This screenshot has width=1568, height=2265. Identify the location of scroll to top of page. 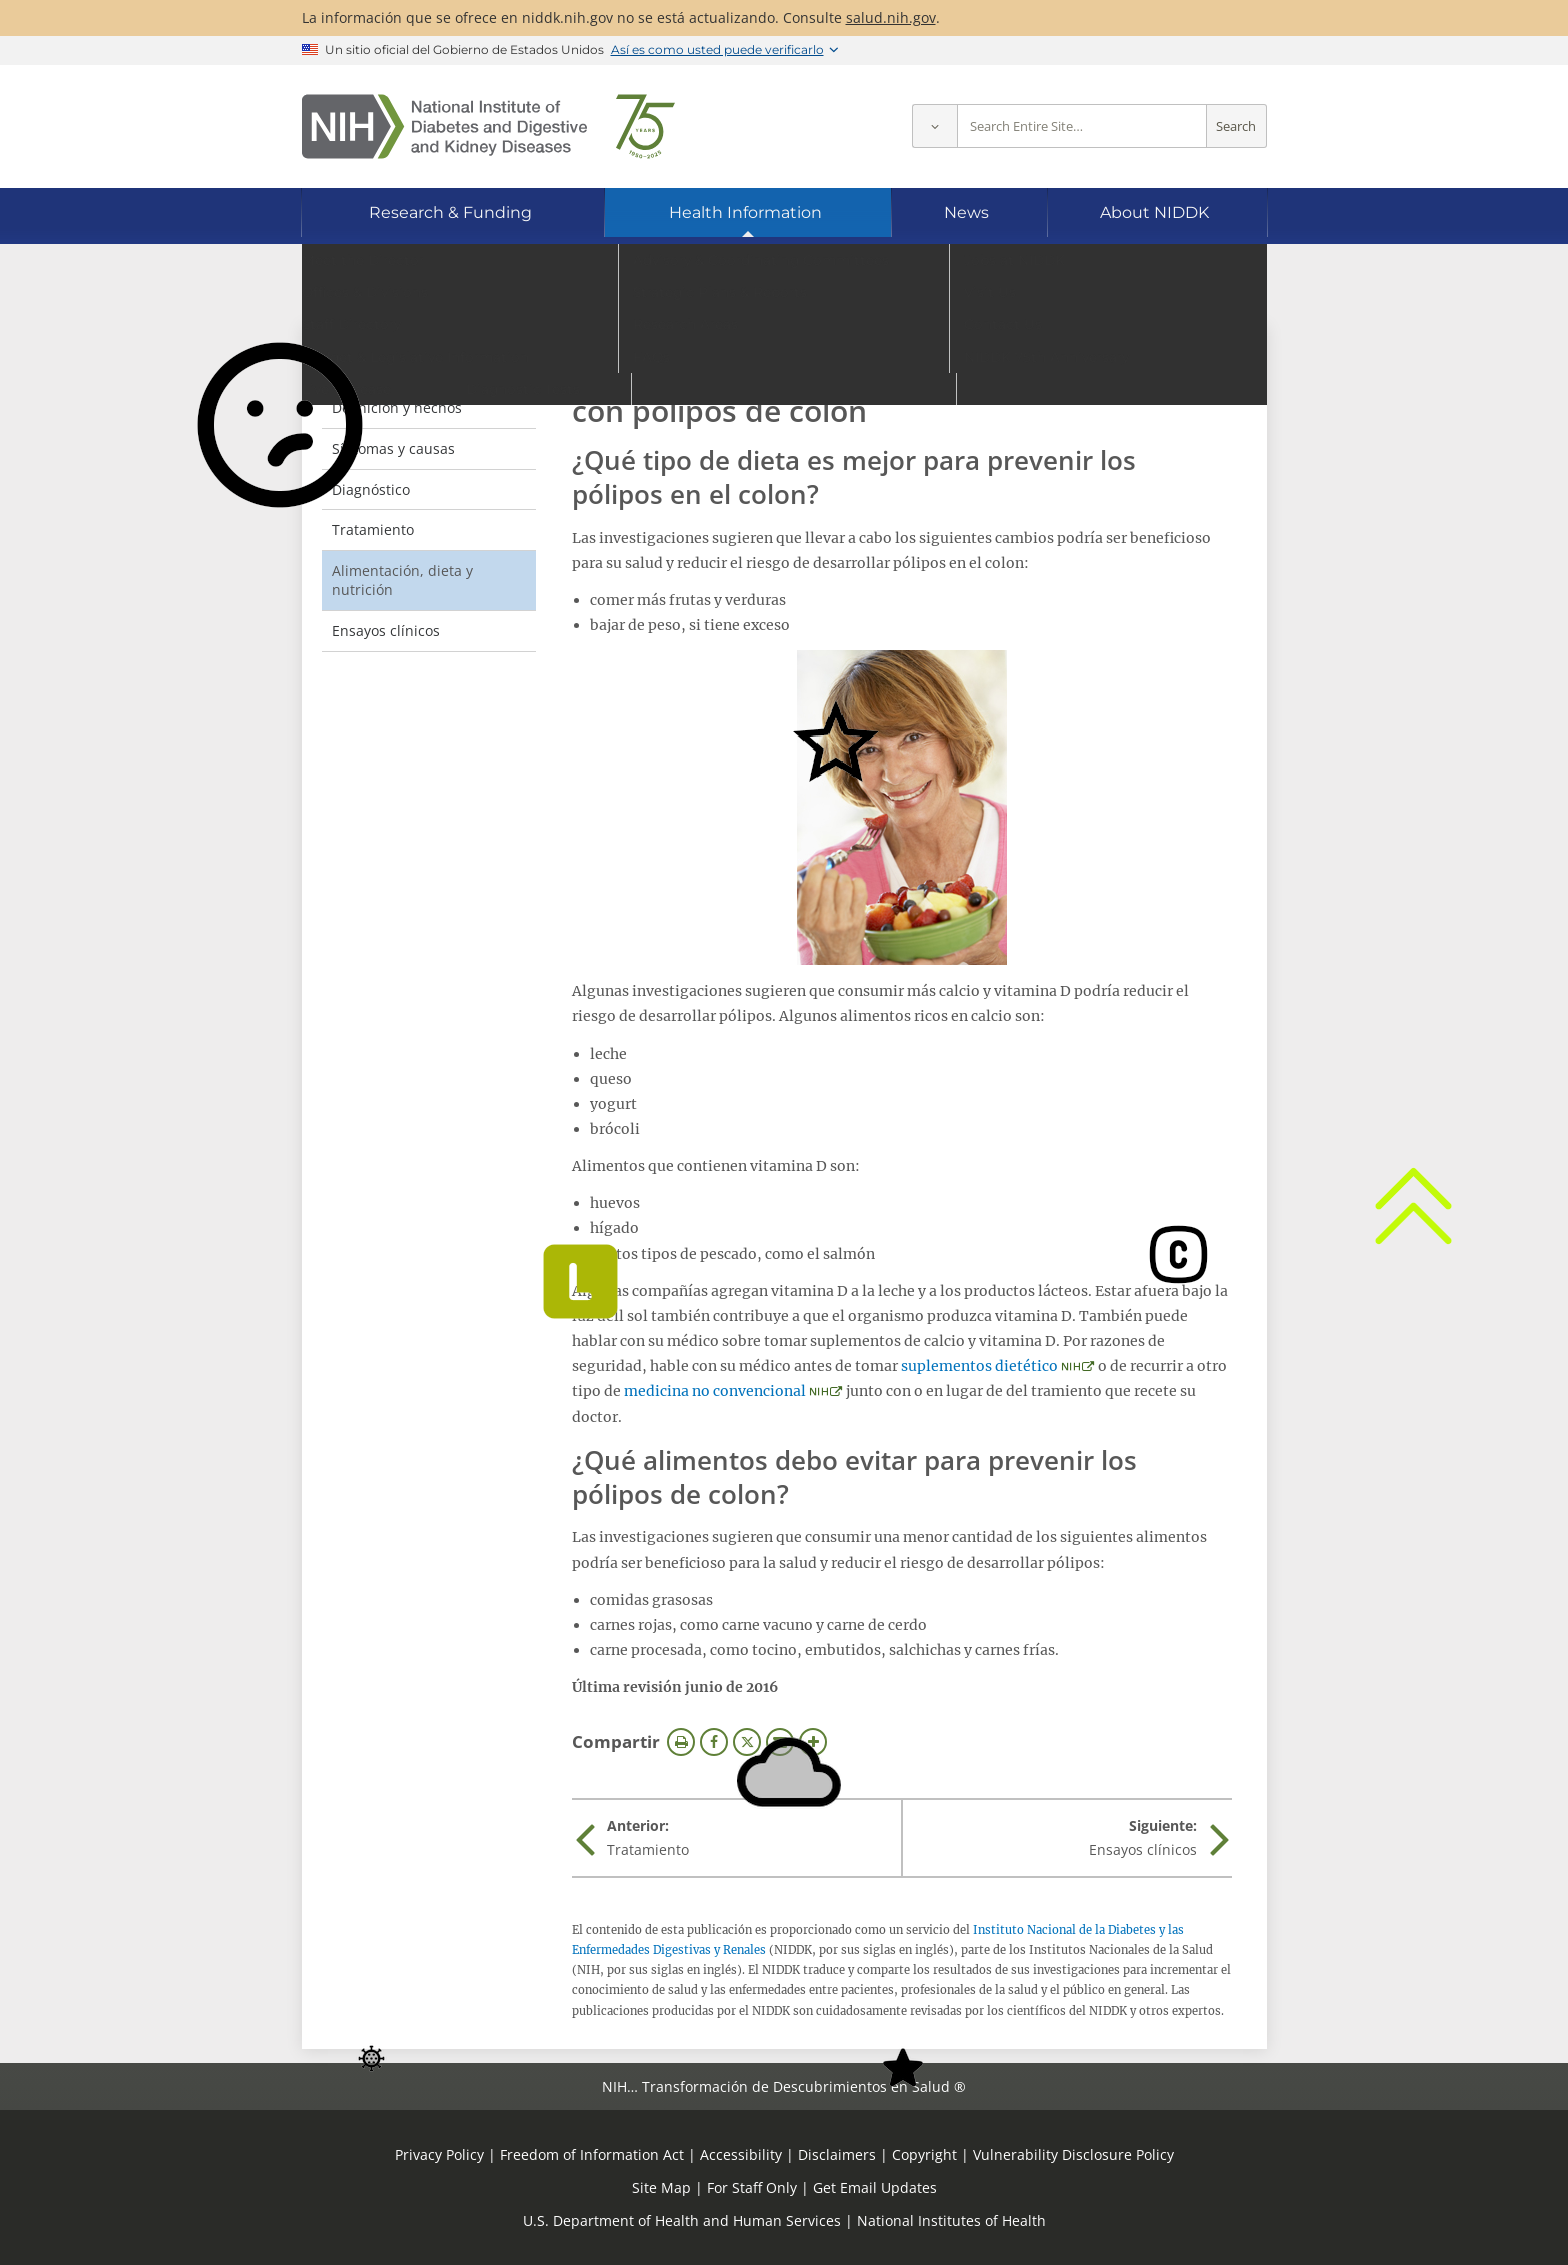
(1413, 1209).